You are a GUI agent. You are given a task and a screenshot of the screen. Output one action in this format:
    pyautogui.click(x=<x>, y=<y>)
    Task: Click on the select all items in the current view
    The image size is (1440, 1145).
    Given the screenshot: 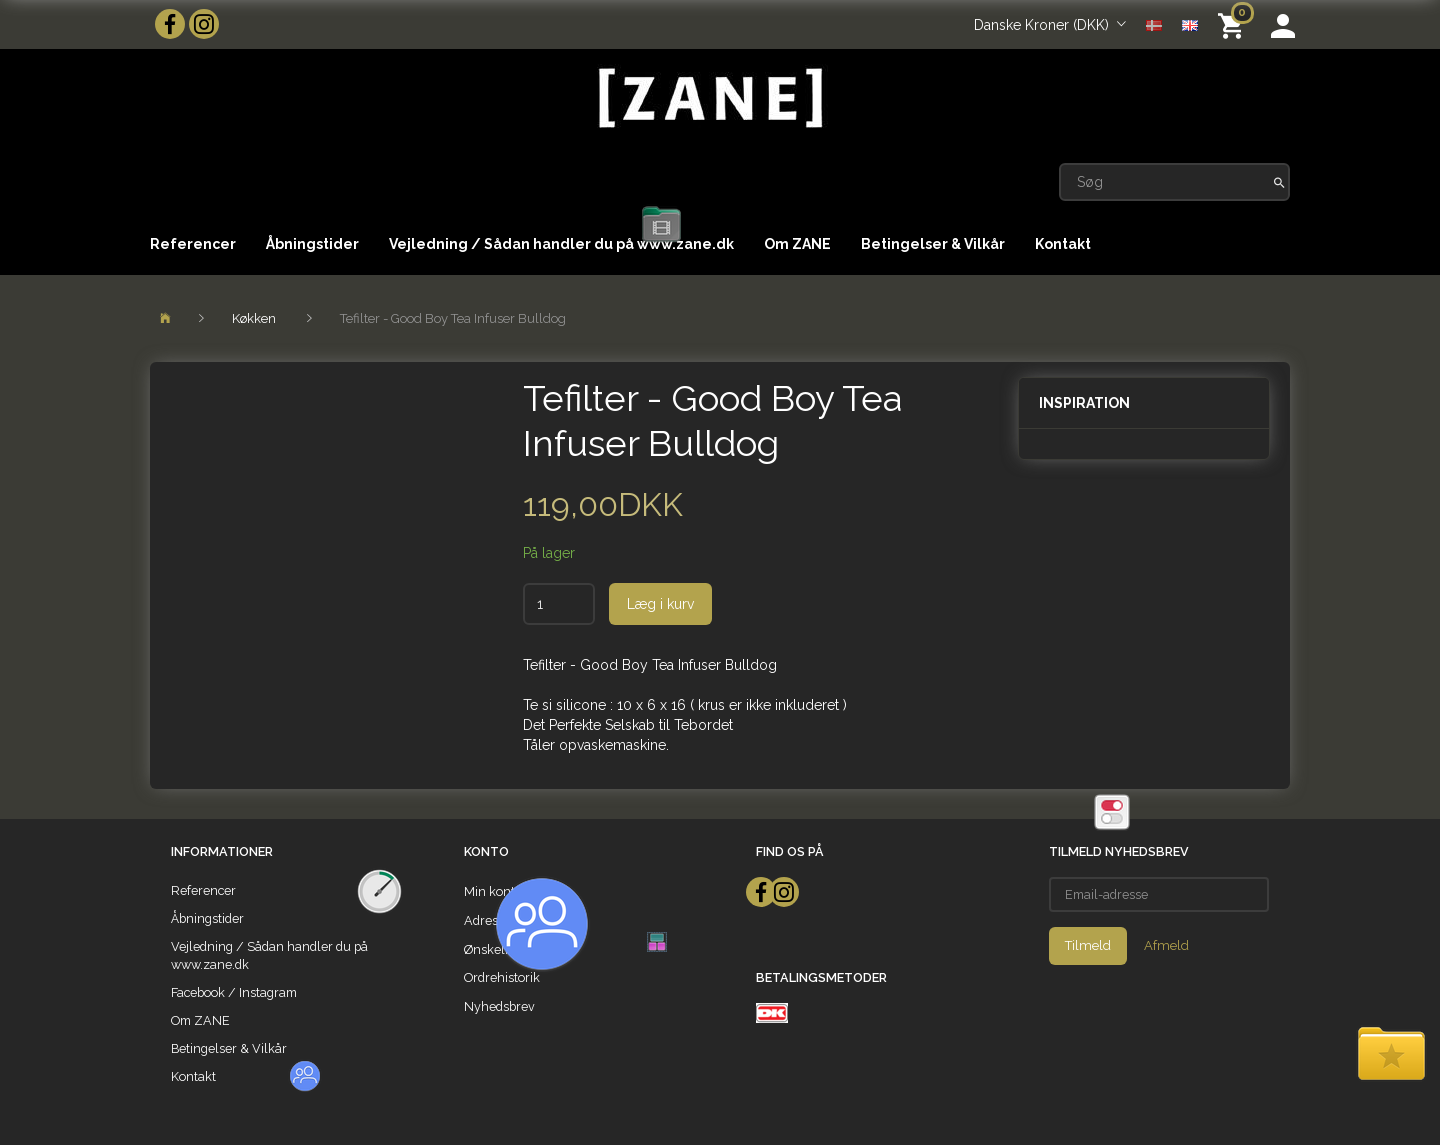 What is the action you would take?
    pyautogui.click(x=657, y=942)
    